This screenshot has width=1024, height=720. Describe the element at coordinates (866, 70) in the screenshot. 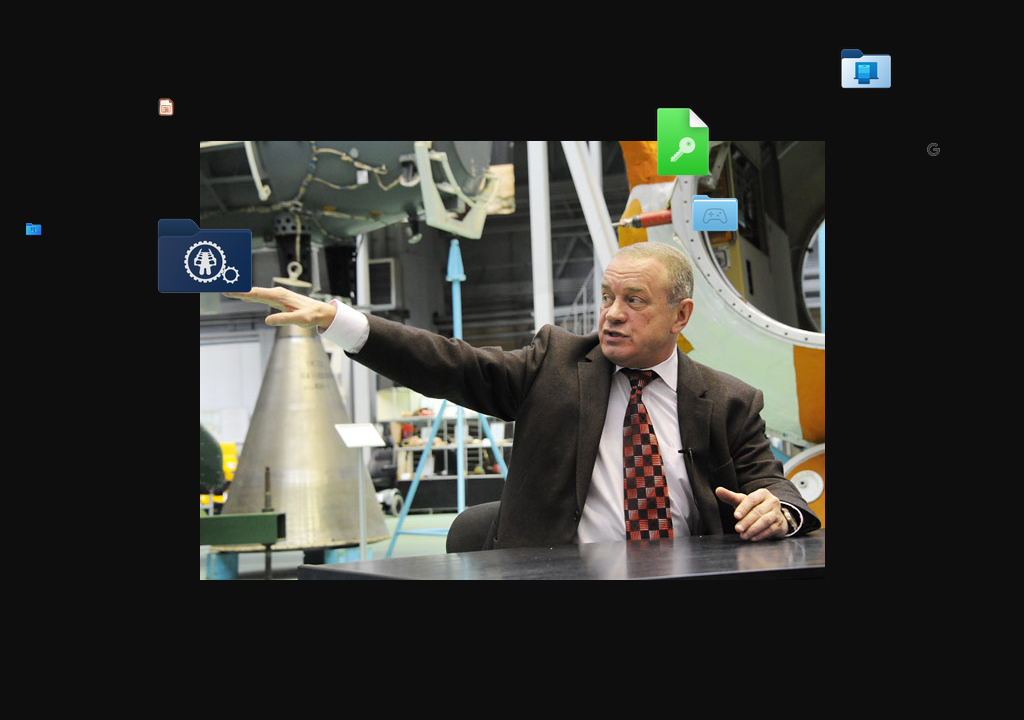

I see `open folder containing Microsoft Mitra or telephony files` at that location.